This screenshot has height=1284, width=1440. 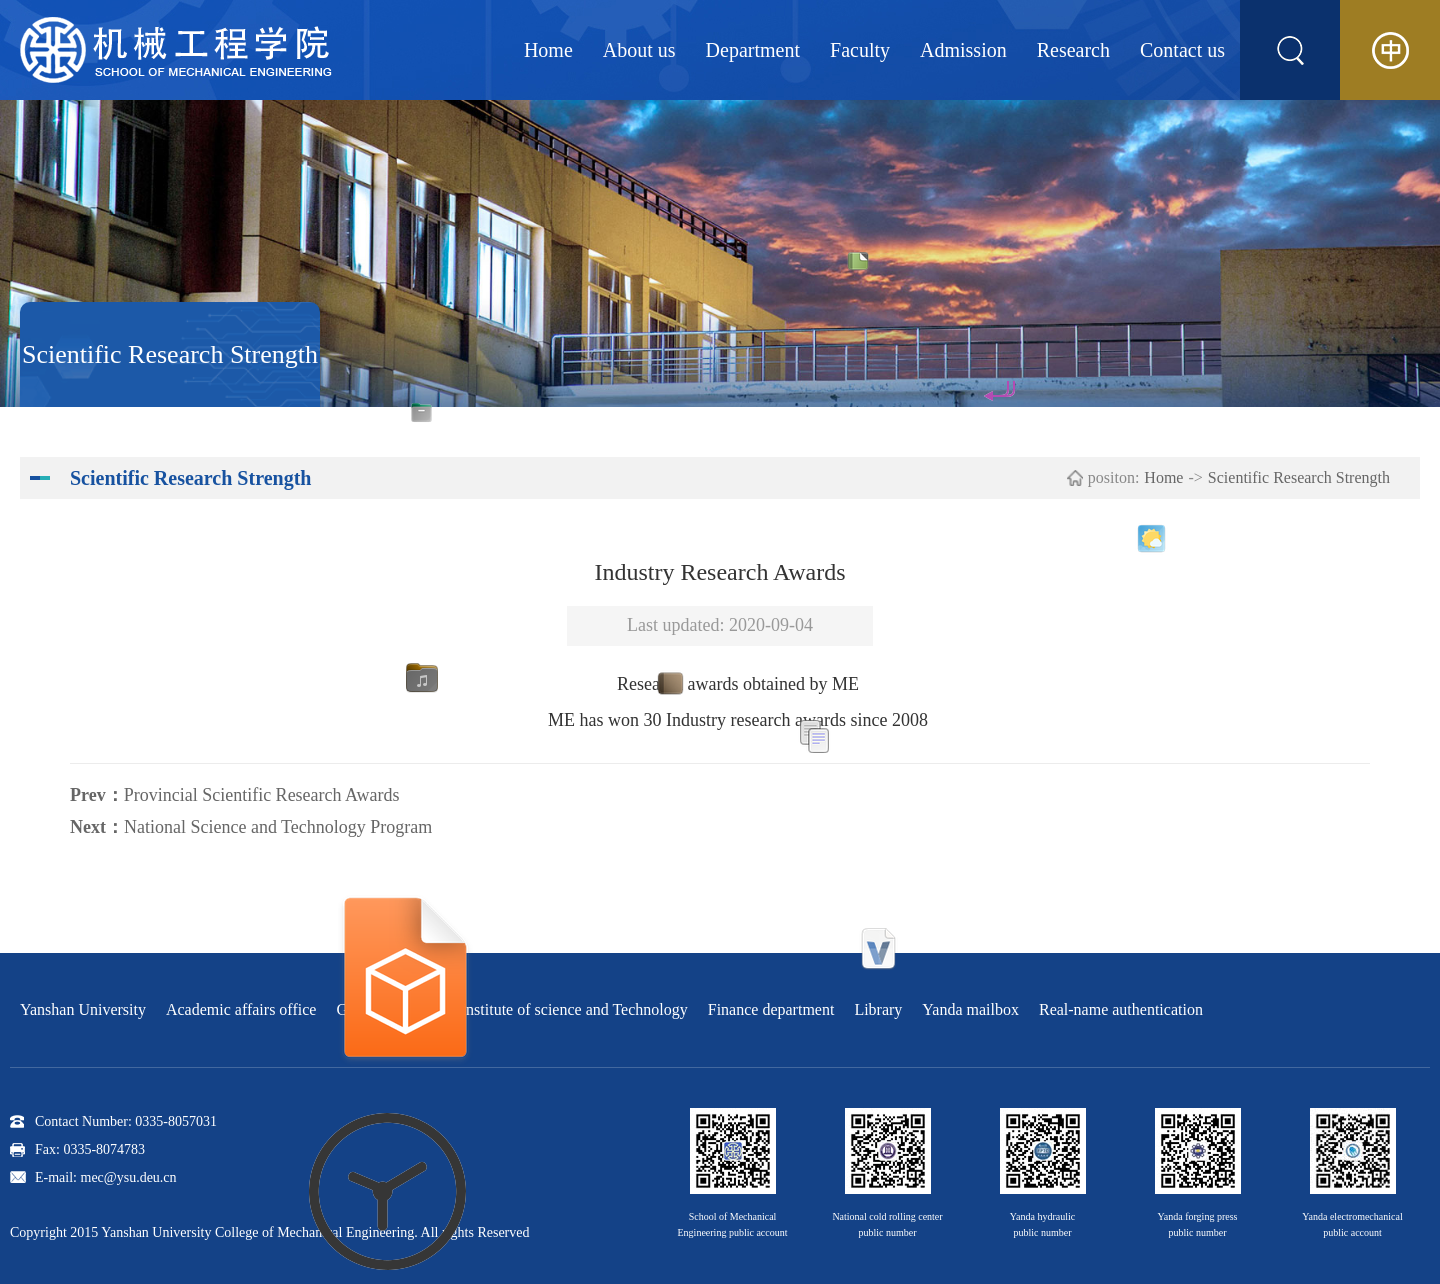 I want to click on open the clock app, so click(x=387, y=1191).